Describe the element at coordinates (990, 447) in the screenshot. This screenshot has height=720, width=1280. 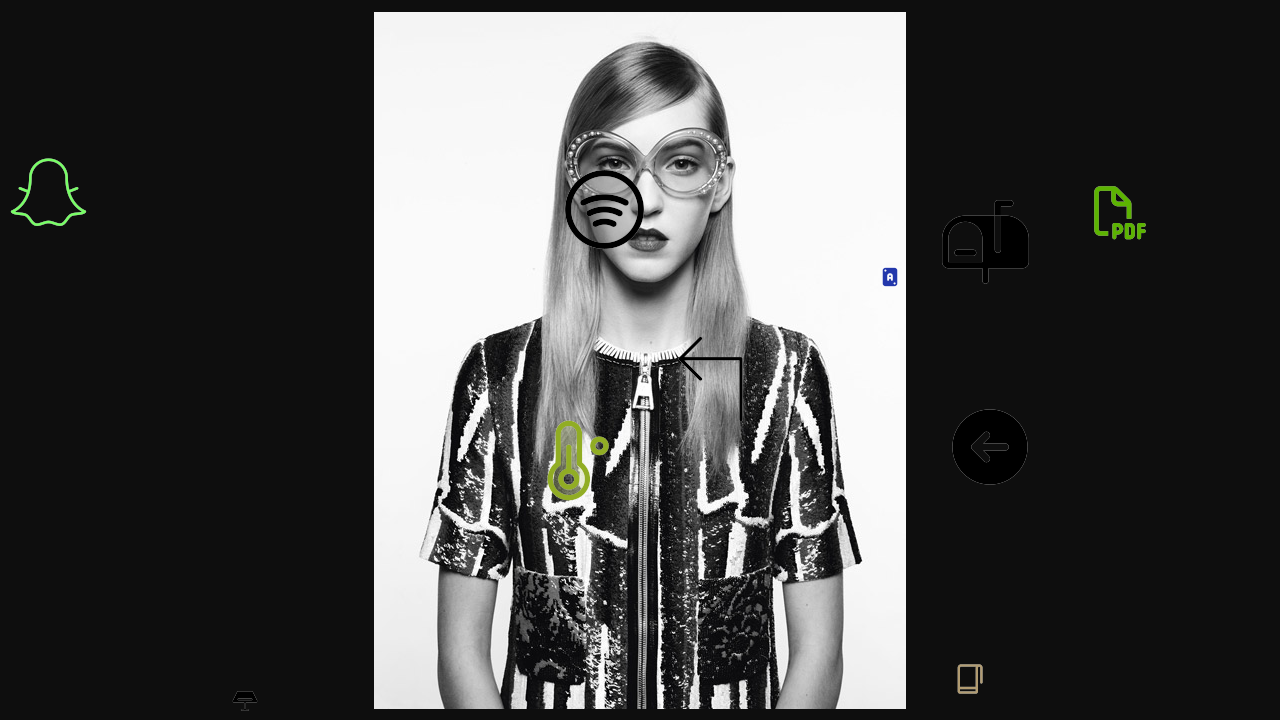
I see `go back to the previous screen` at that location.